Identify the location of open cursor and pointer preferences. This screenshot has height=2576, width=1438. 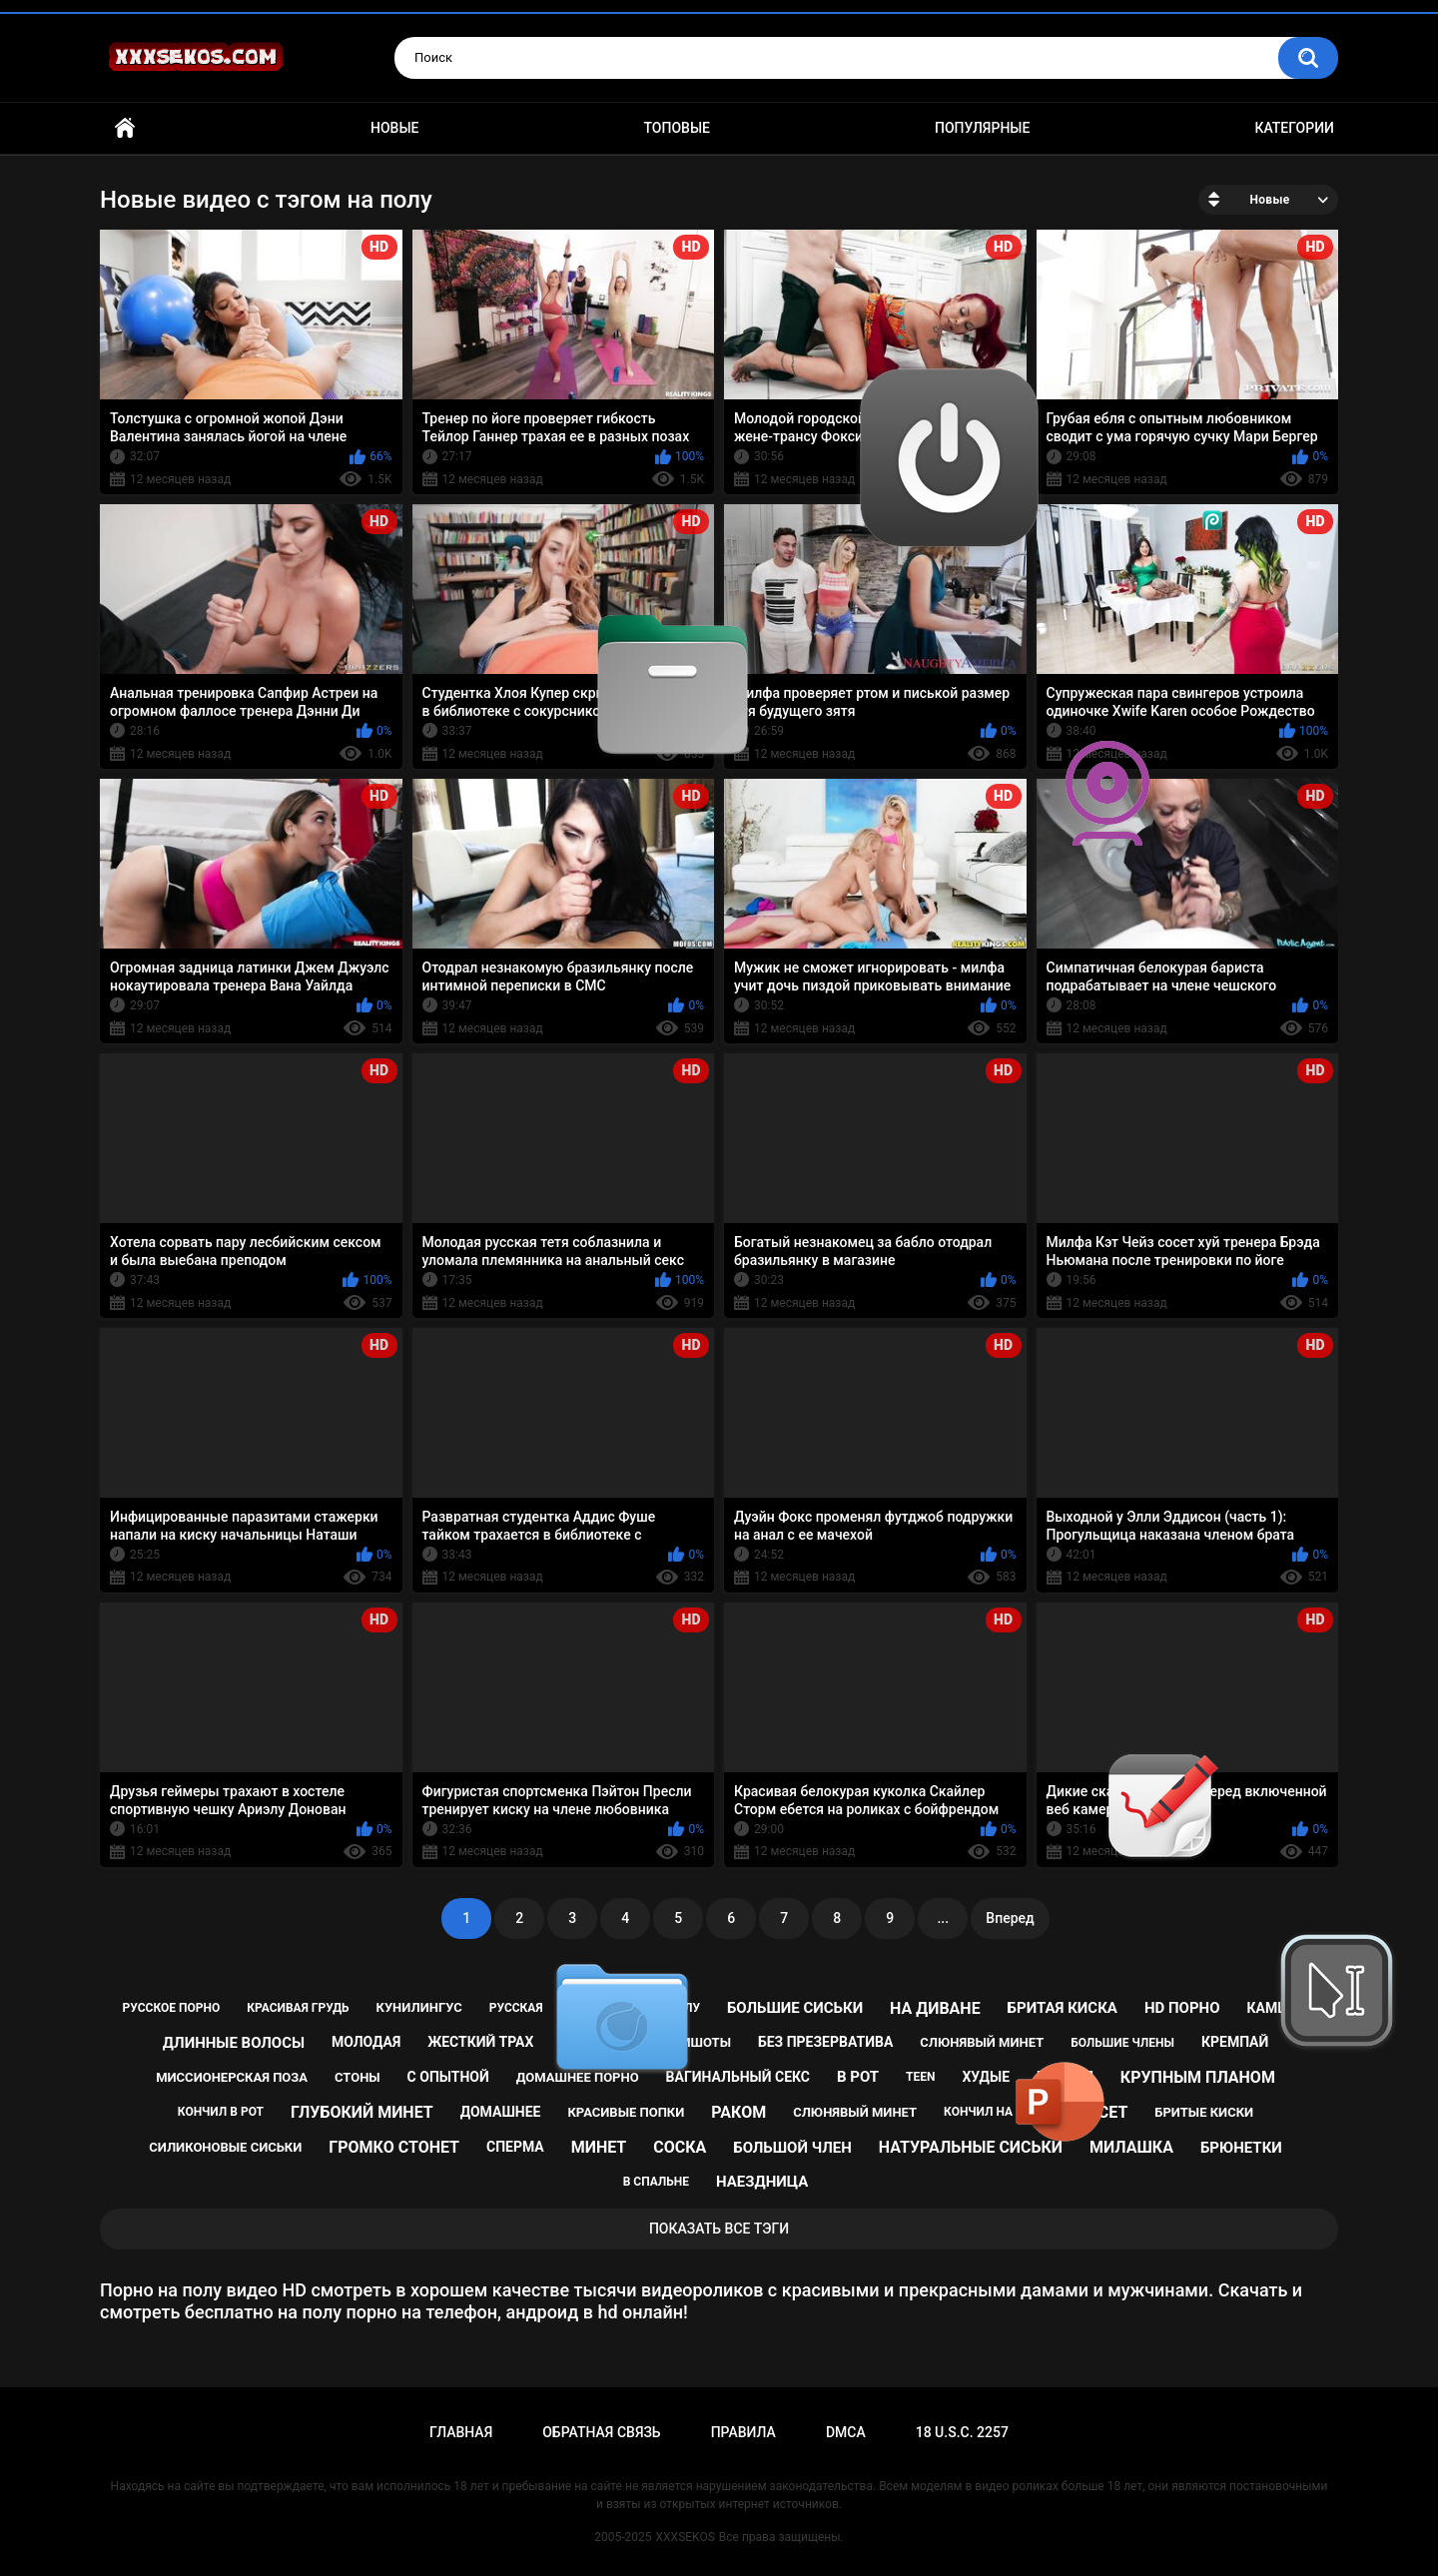
(1336, 1990).